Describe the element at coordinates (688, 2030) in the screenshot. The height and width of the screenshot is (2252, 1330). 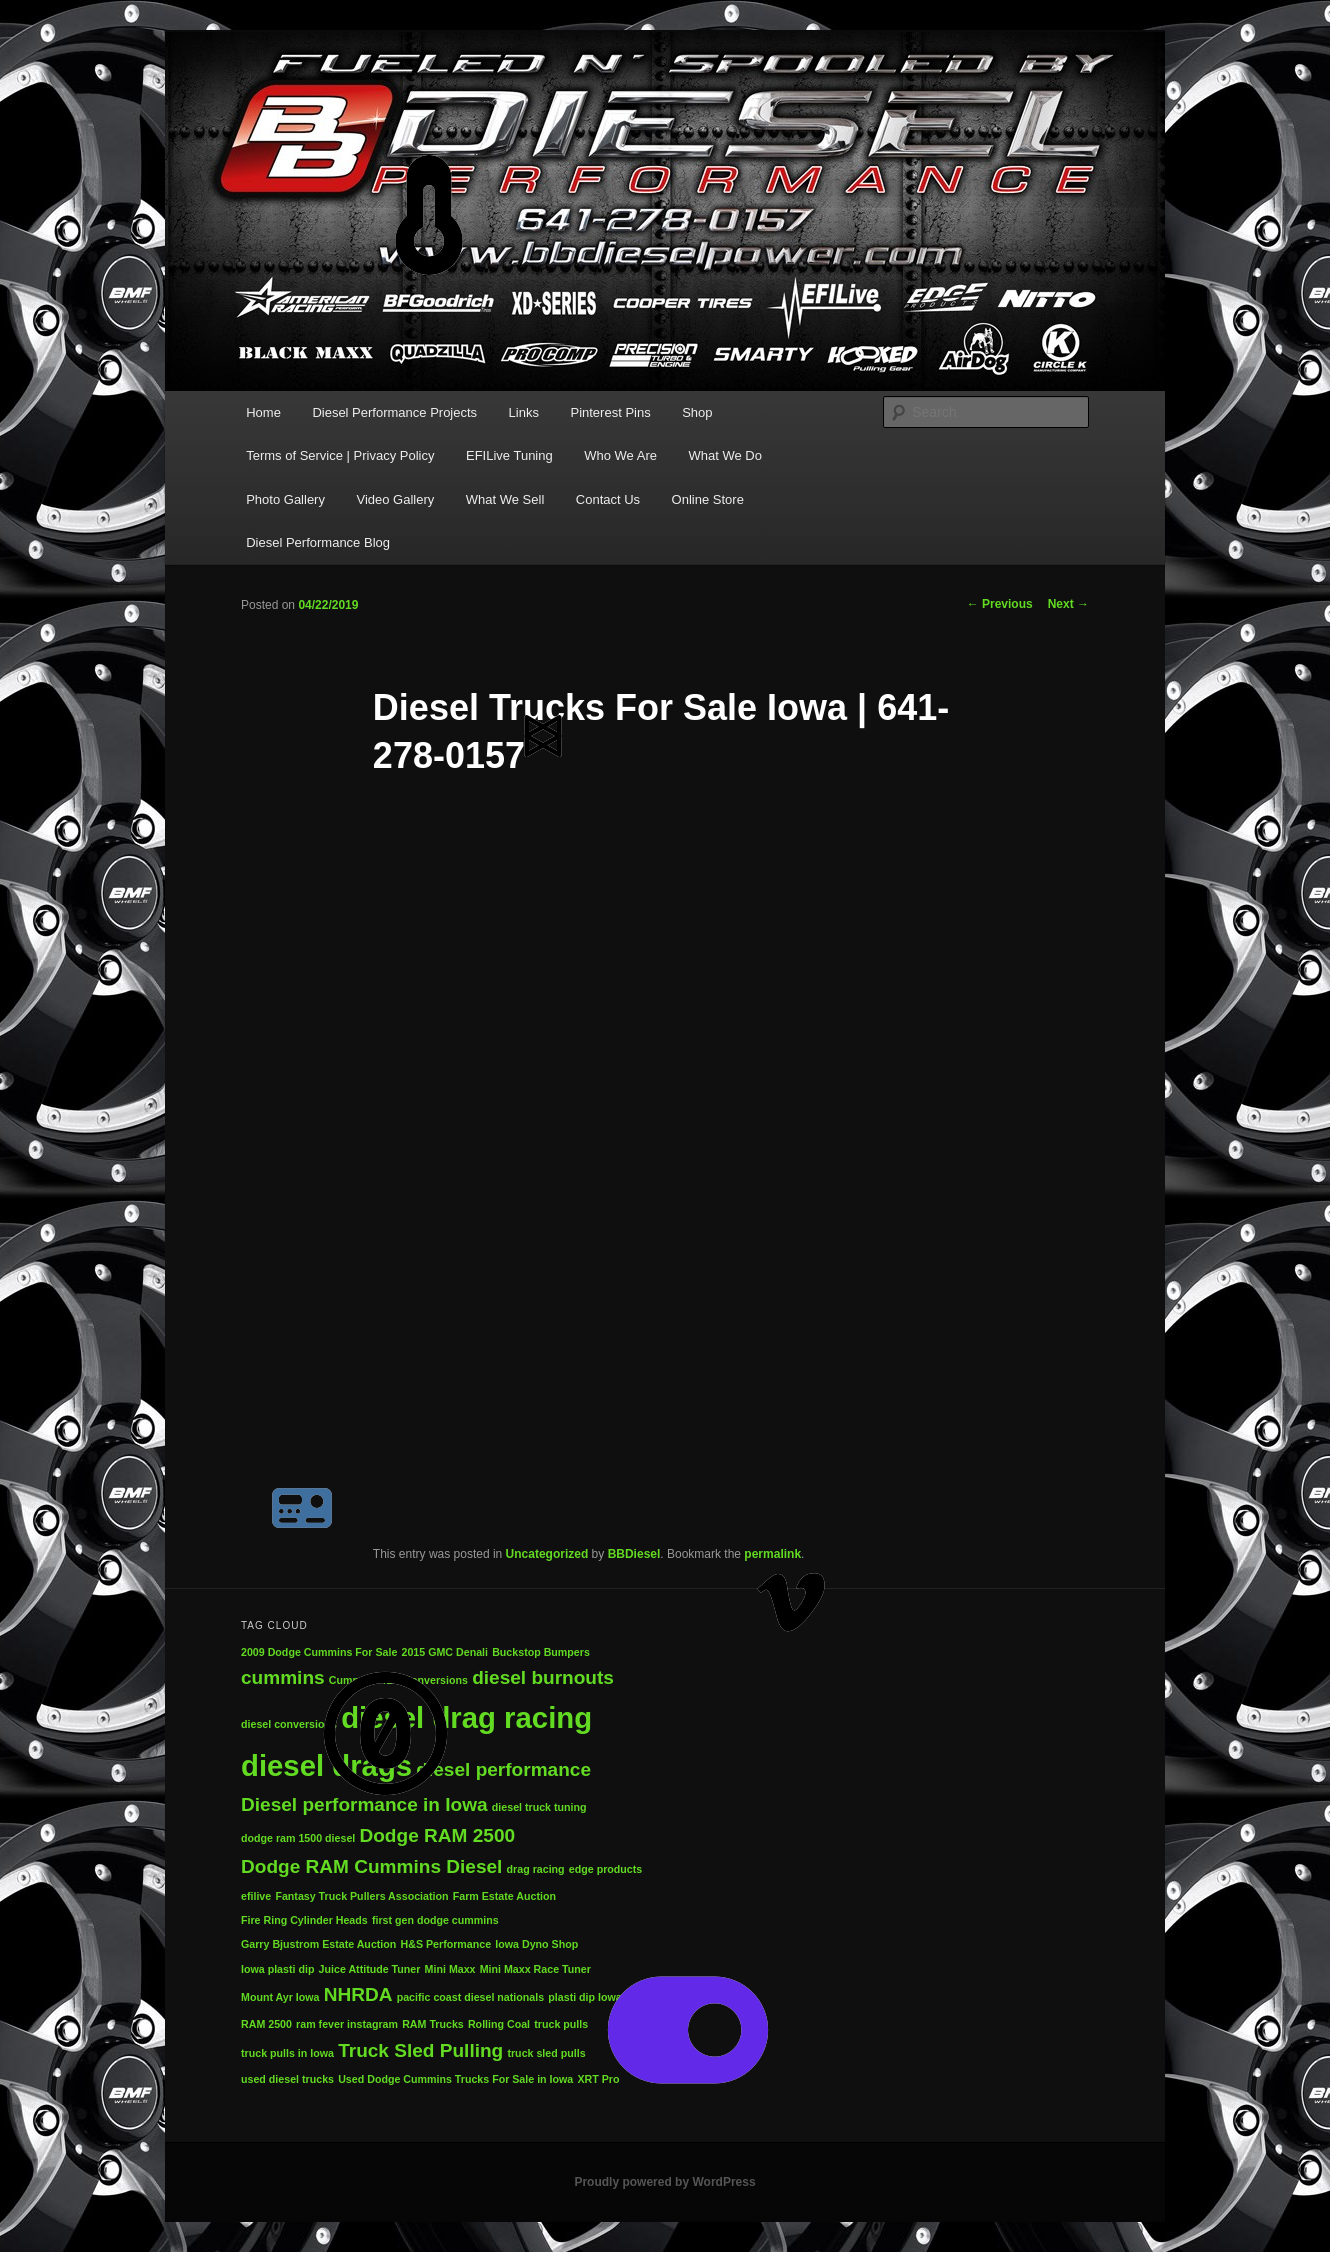
I see `toggle switch in the on/enabled position` at that location.